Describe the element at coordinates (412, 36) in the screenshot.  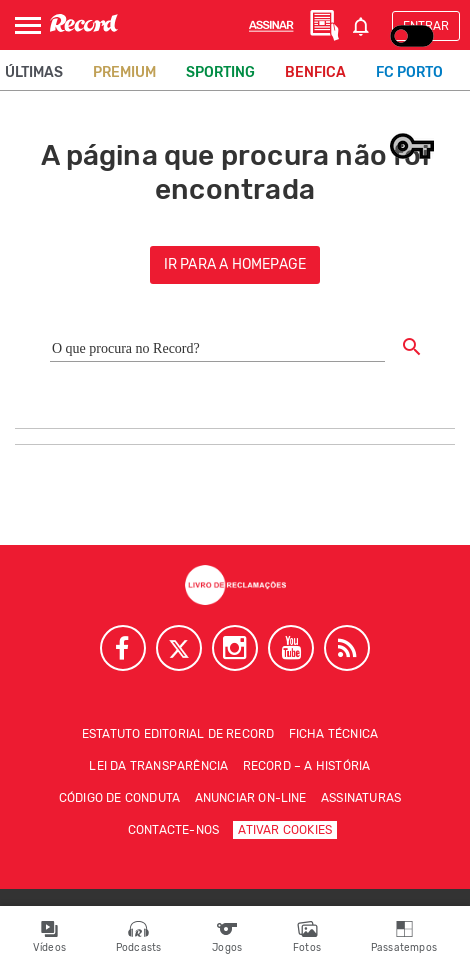
I see `toggle switch in off position` at that location.